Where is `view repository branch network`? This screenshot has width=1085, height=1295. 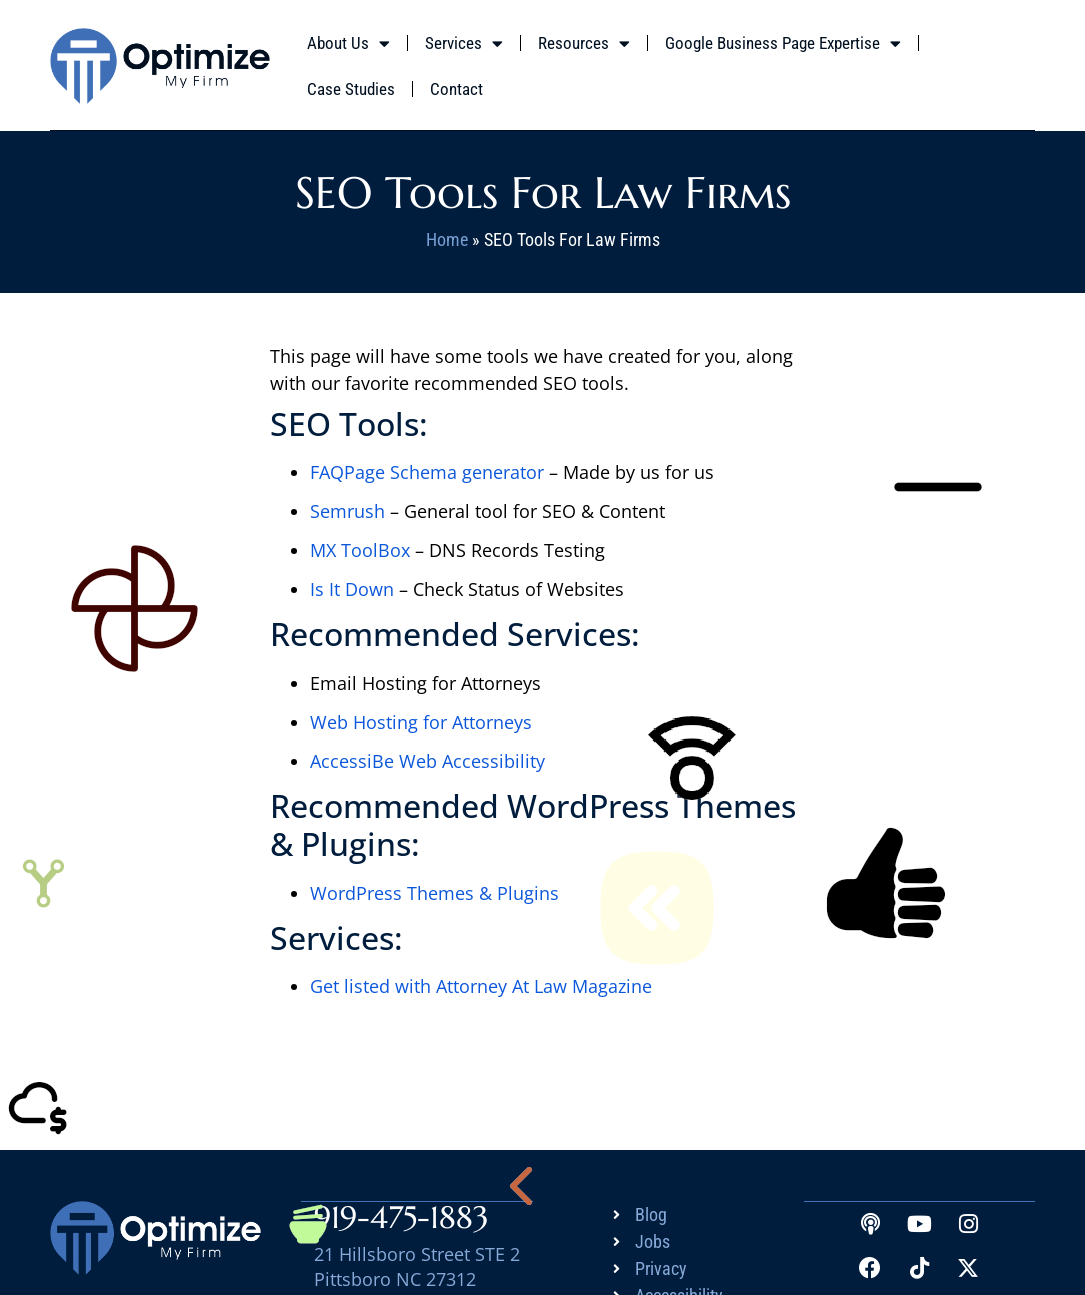 view repository branch network is located at coordinates (43, 883).